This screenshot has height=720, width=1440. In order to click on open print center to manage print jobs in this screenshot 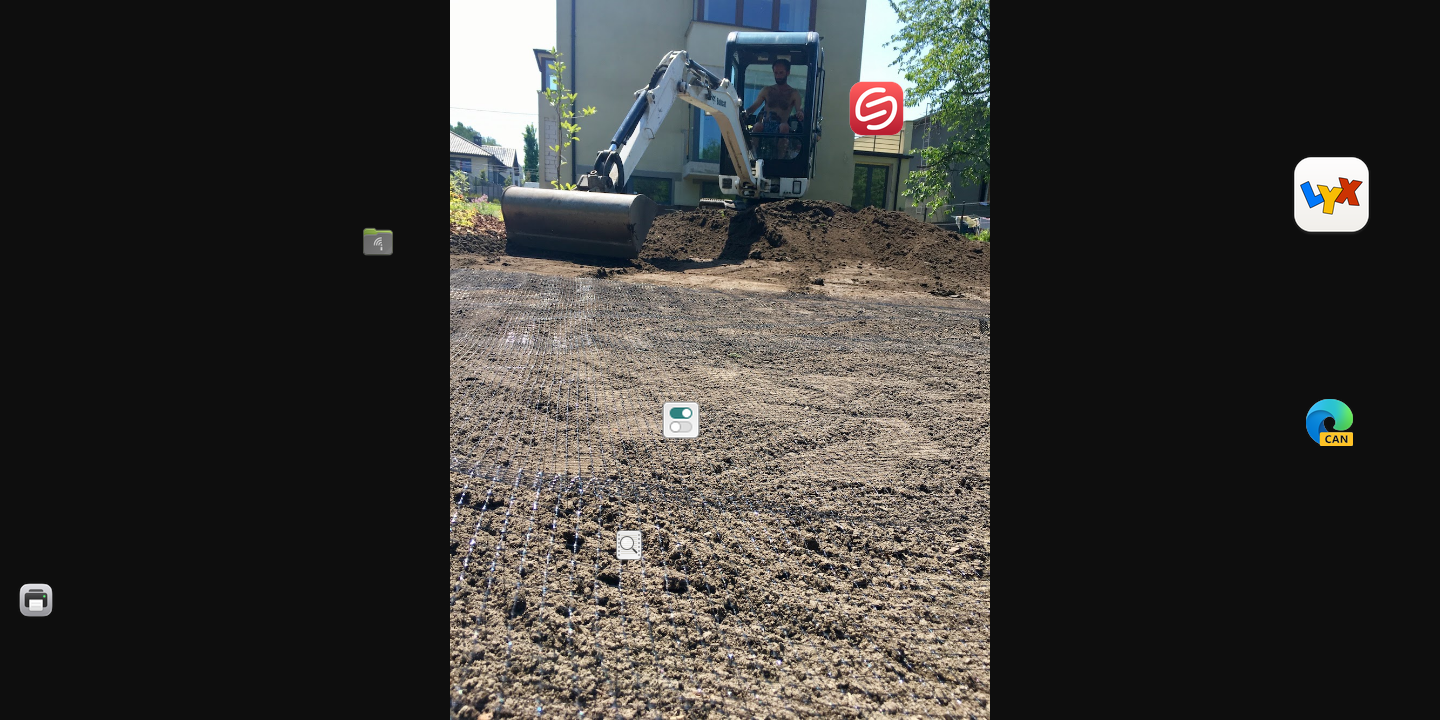, I will do `click(36, 600)`.